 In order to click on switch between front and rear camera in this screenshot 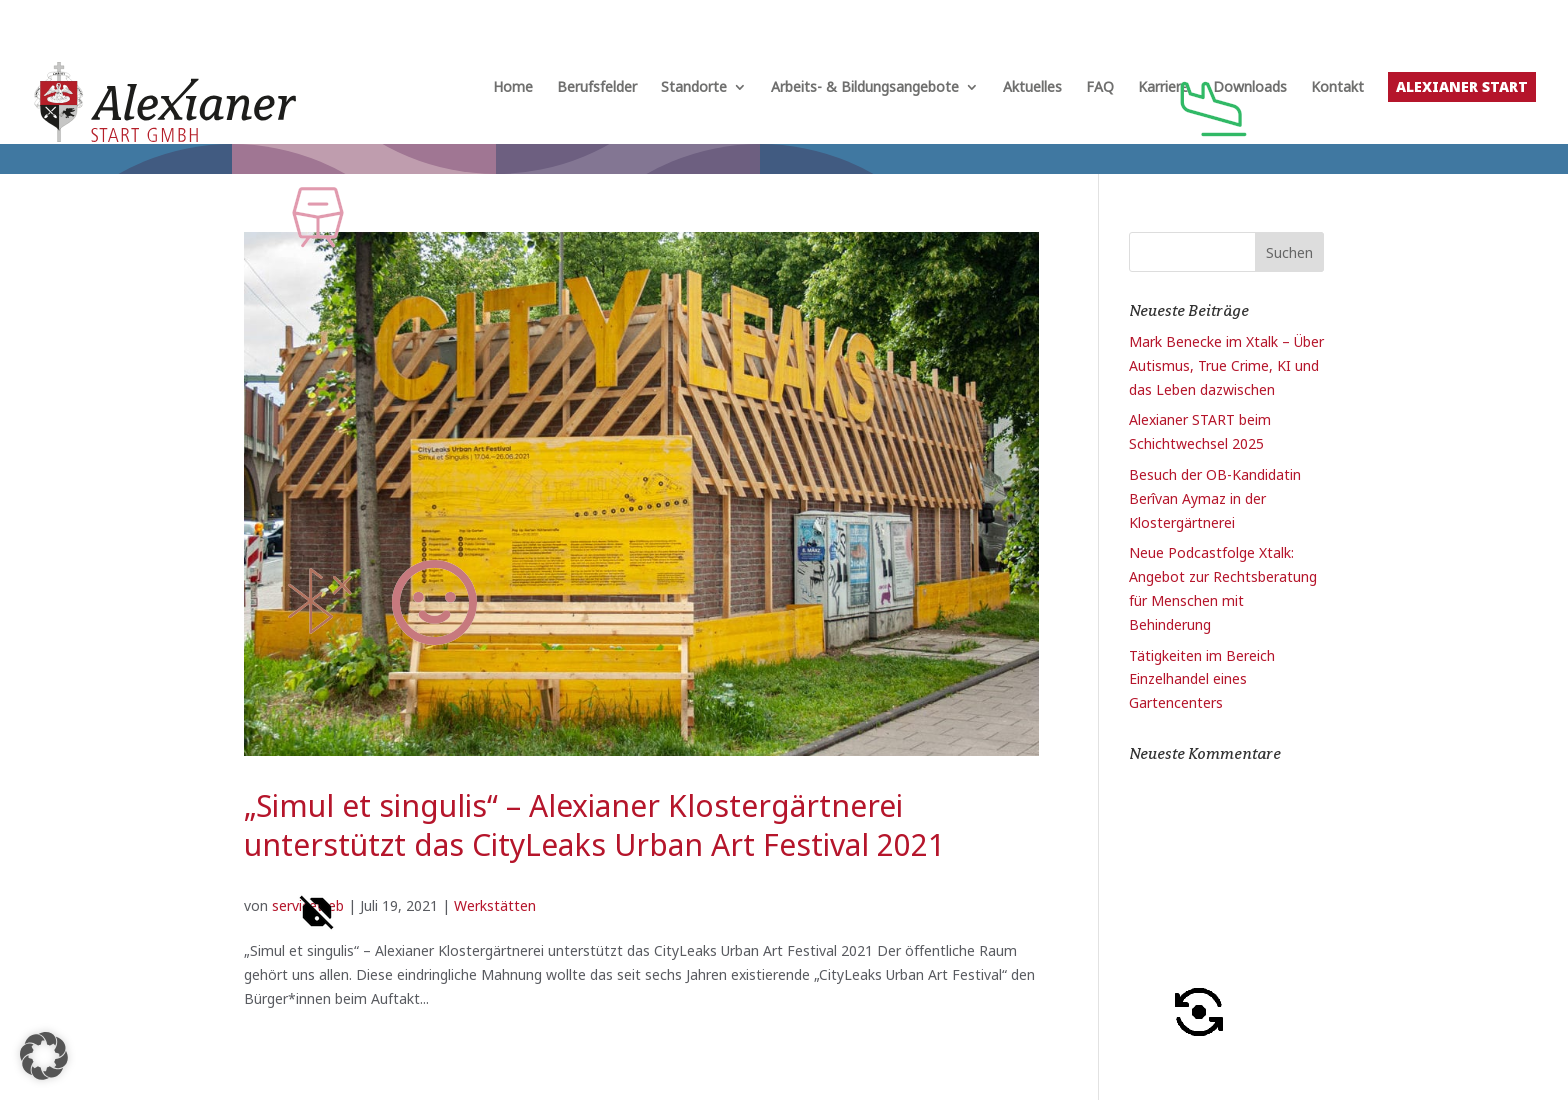, I will do `click(1199, 1012)`.